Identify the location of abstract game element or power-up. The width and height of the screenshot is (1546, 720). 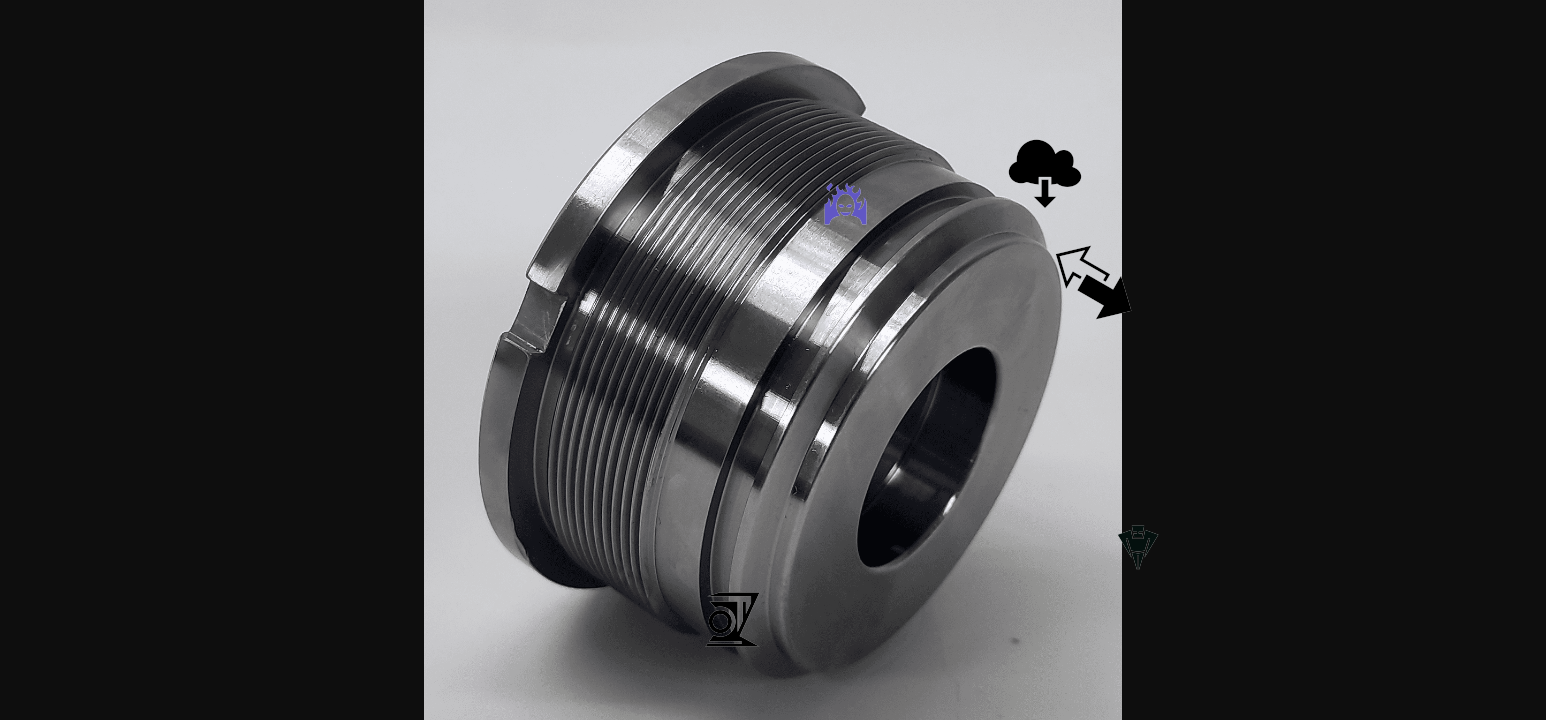
(732, 619).